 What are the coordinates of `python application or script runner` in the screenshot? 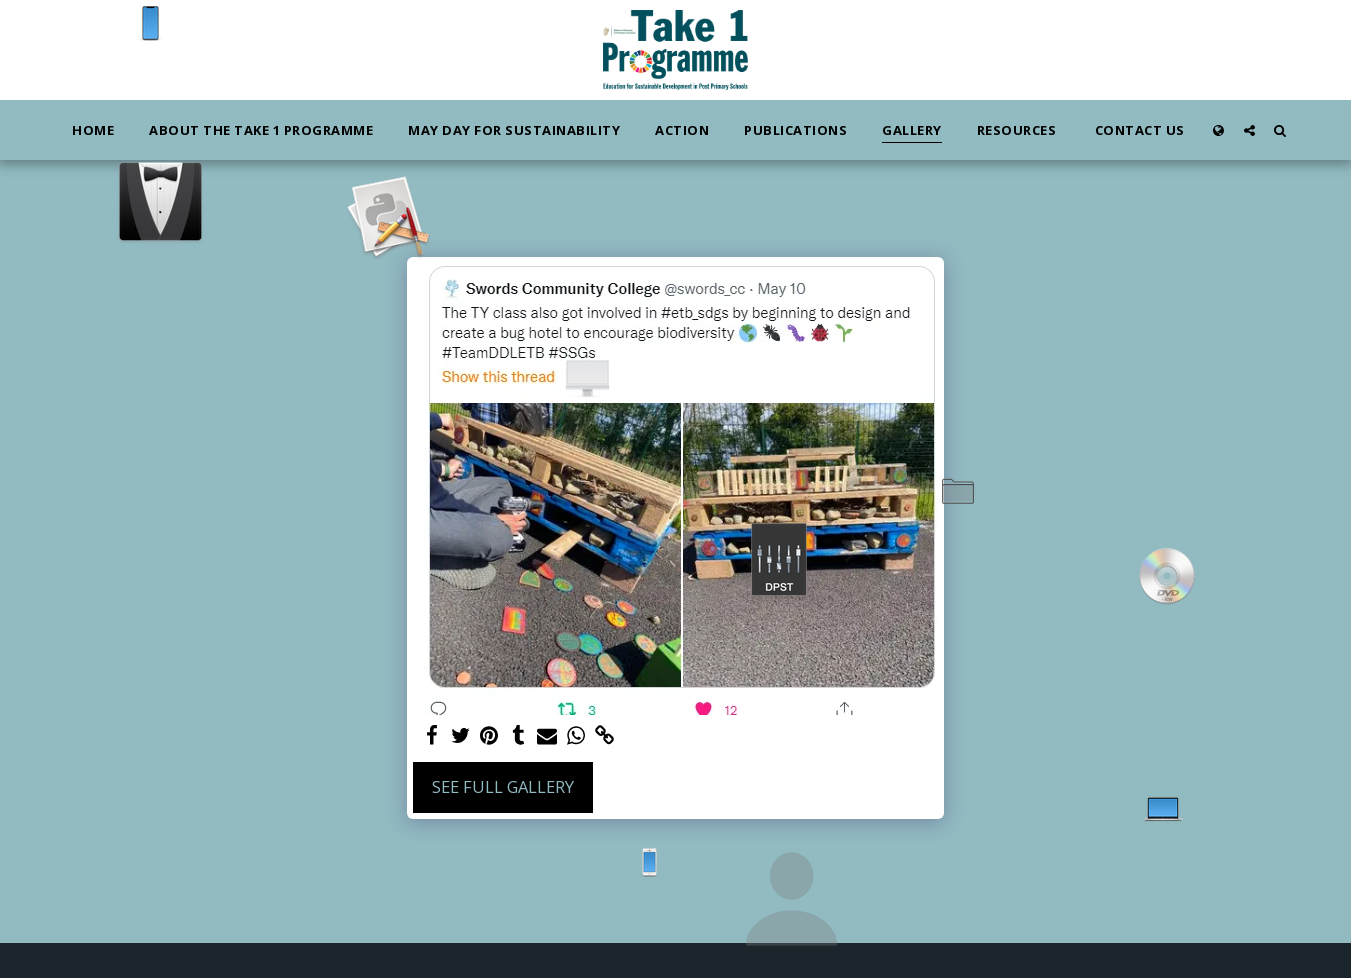 It's located at (389, 218).